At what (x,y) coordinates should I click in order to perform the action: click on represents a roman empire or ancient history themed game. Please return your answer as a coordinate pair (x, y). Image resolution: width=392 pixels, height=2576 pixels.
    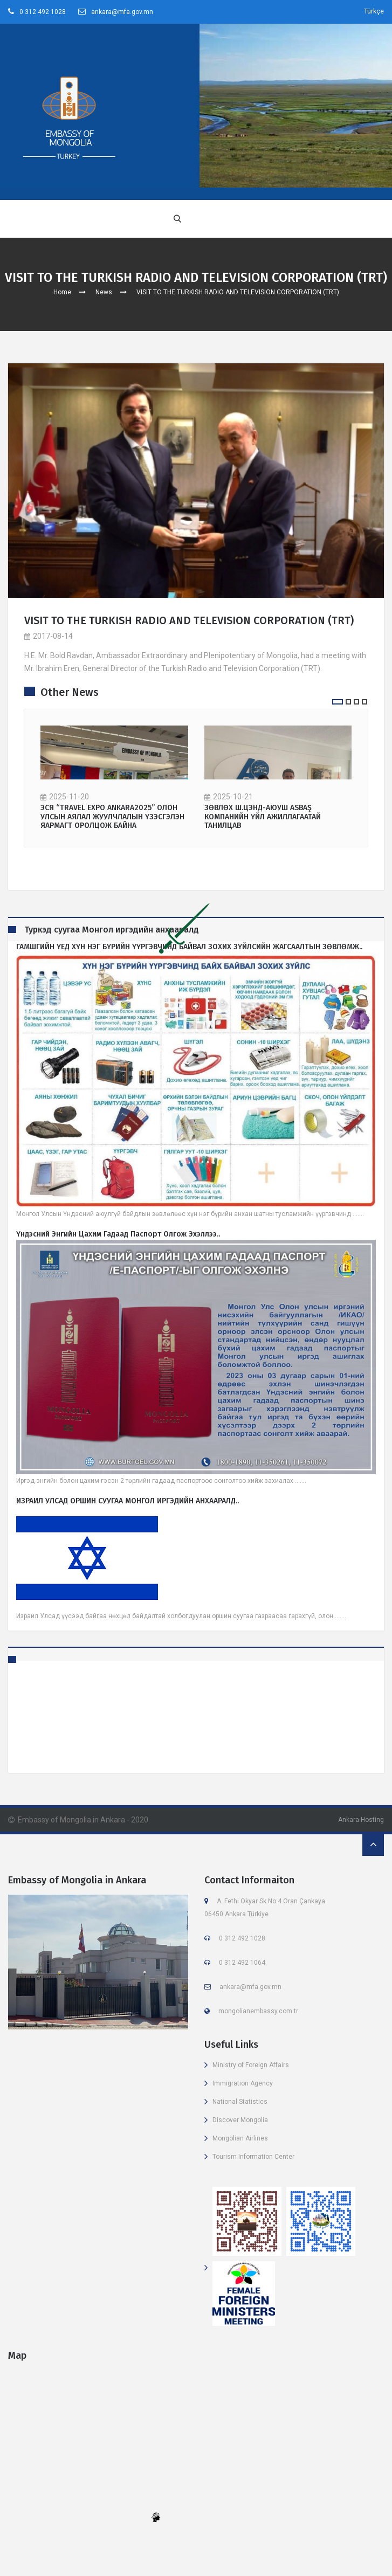
    Looking at the image, I should click on (156, 2517).